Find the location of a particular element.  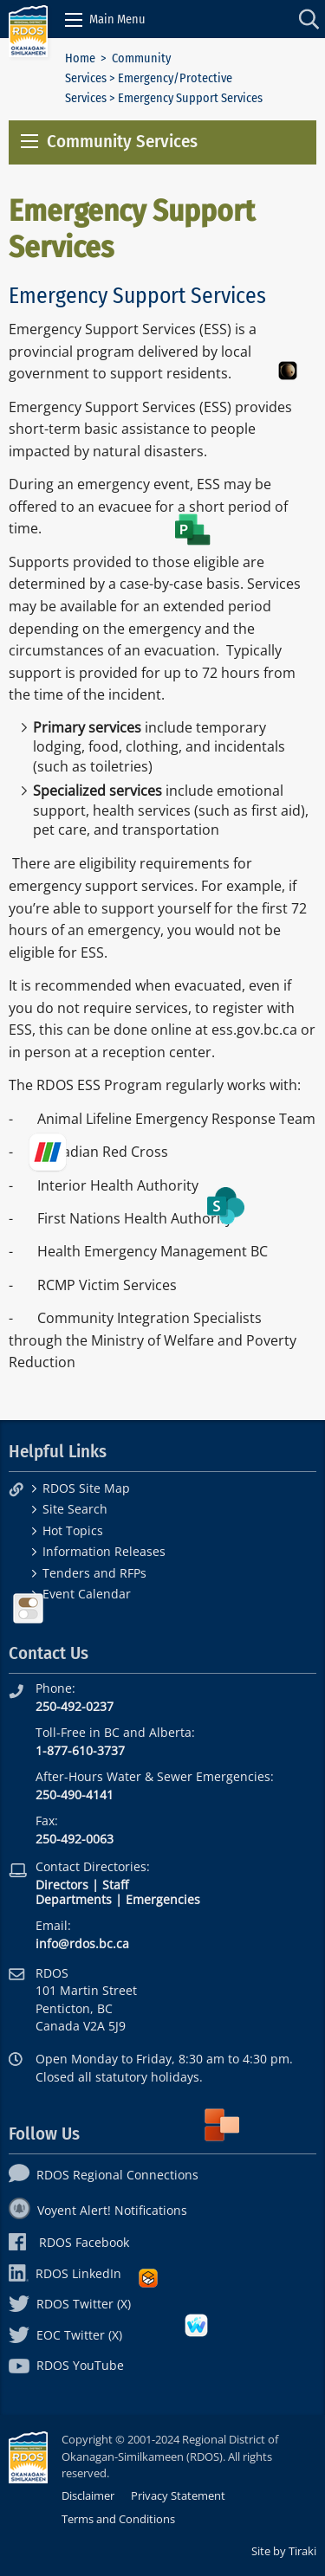

open system settings or preferences is located at coordinates (28, 1608).